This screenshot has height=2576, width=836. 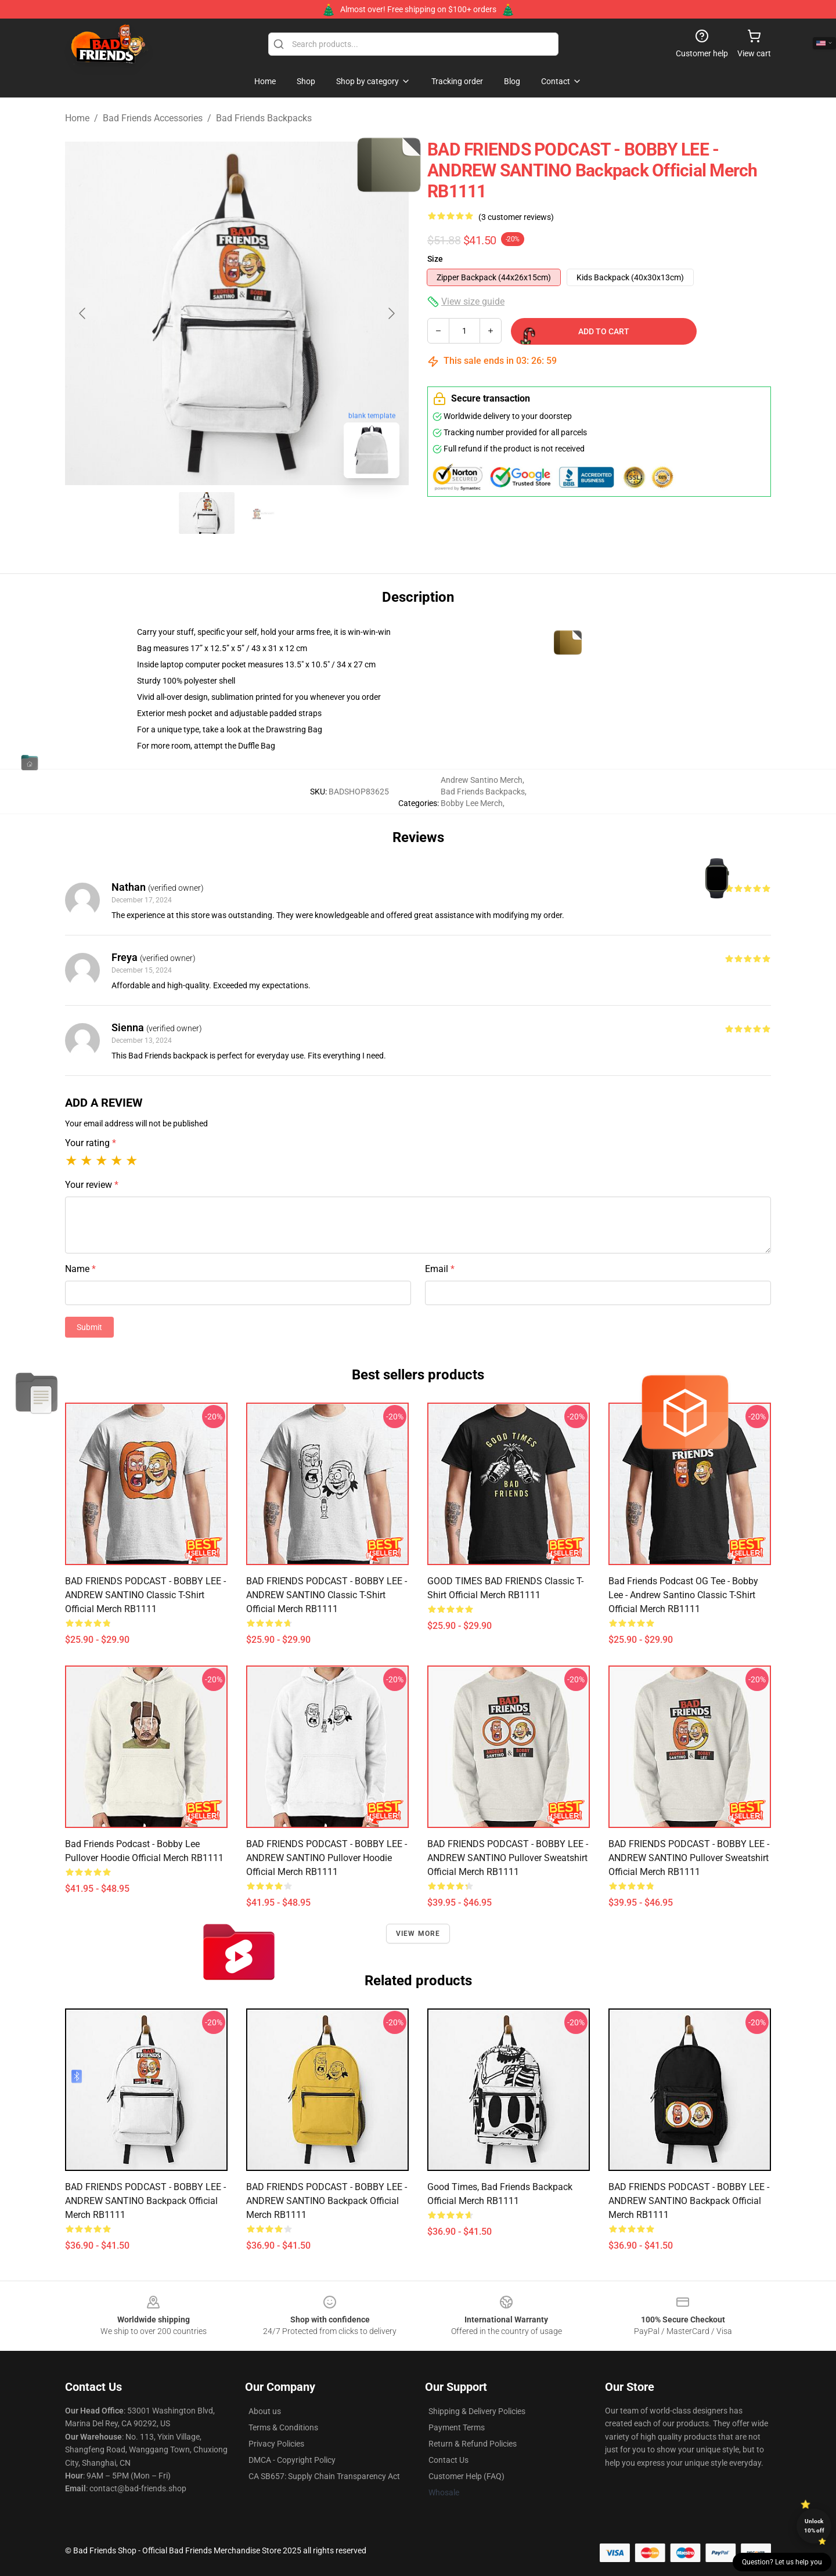 I want to click on access your home folder, so click(x=30, y=763).